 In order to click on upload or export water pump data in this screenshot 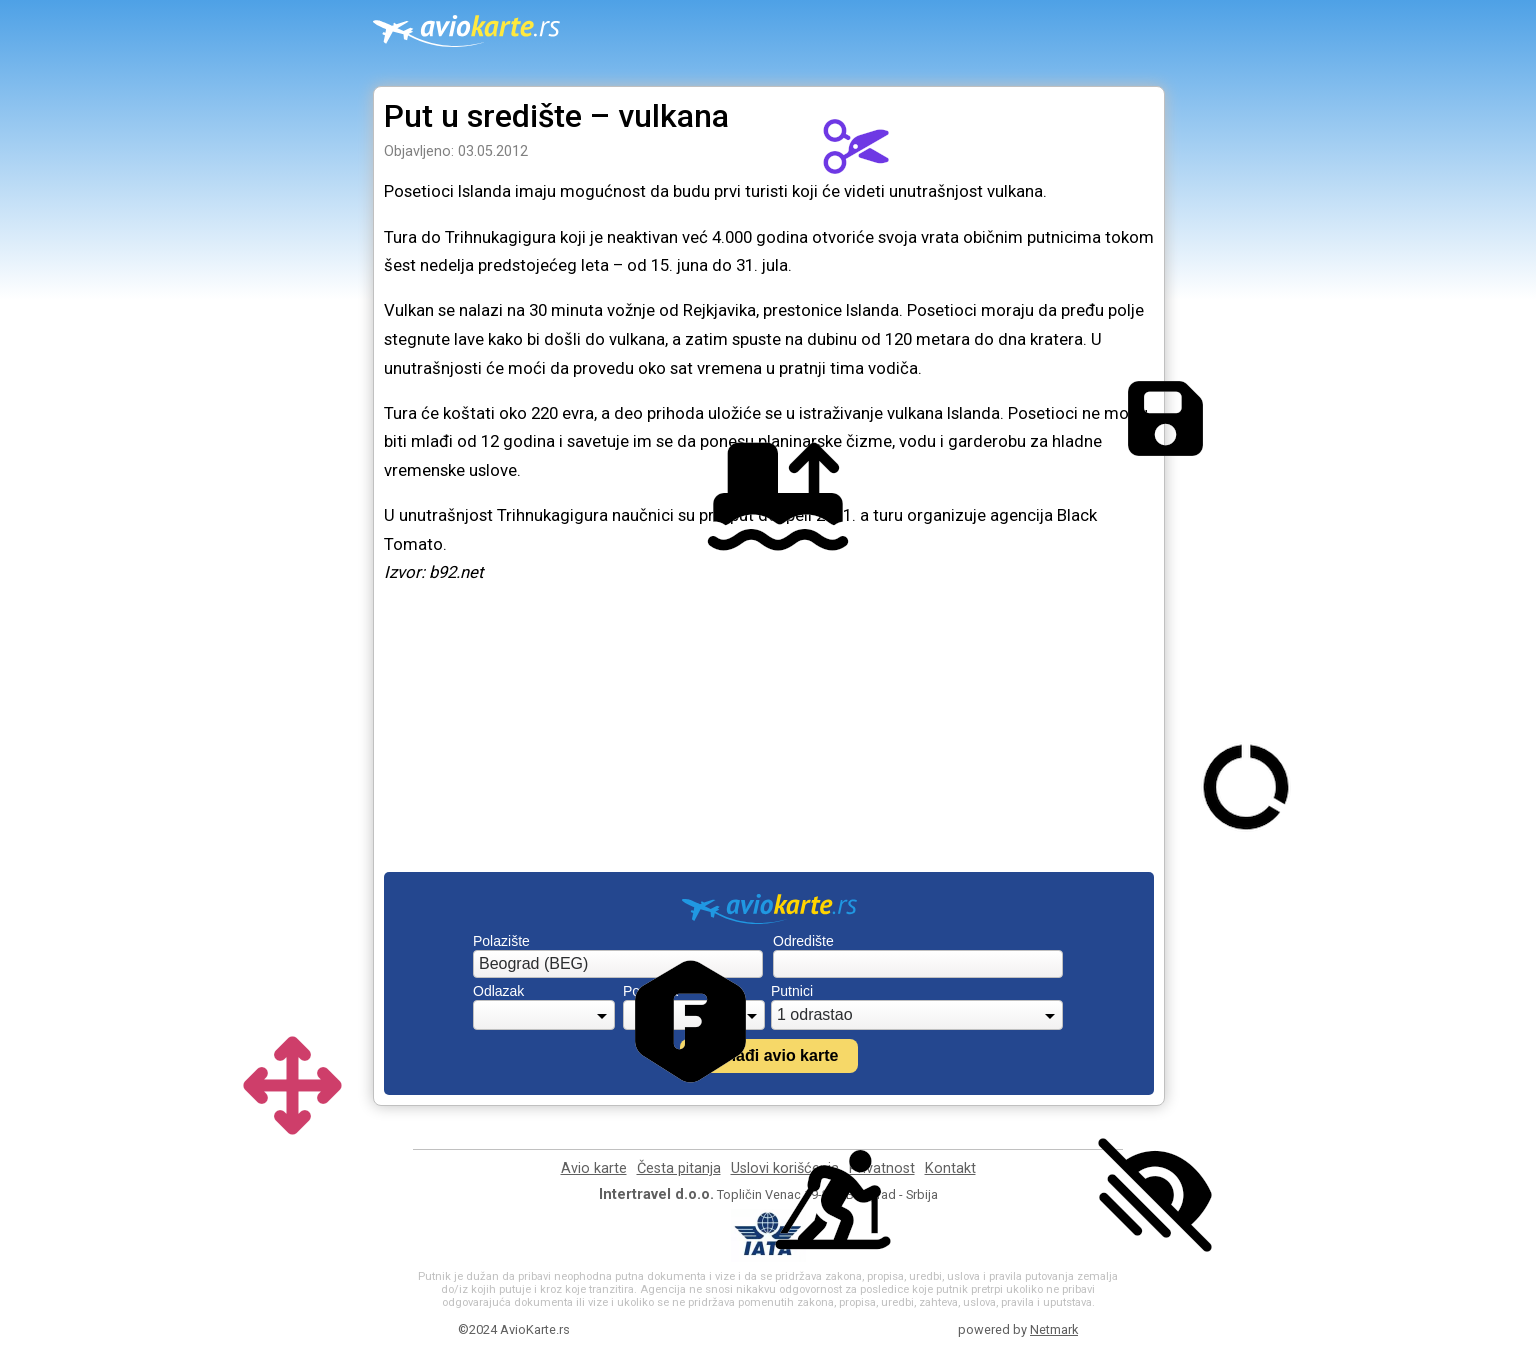, I will do `click(778, 493)`.